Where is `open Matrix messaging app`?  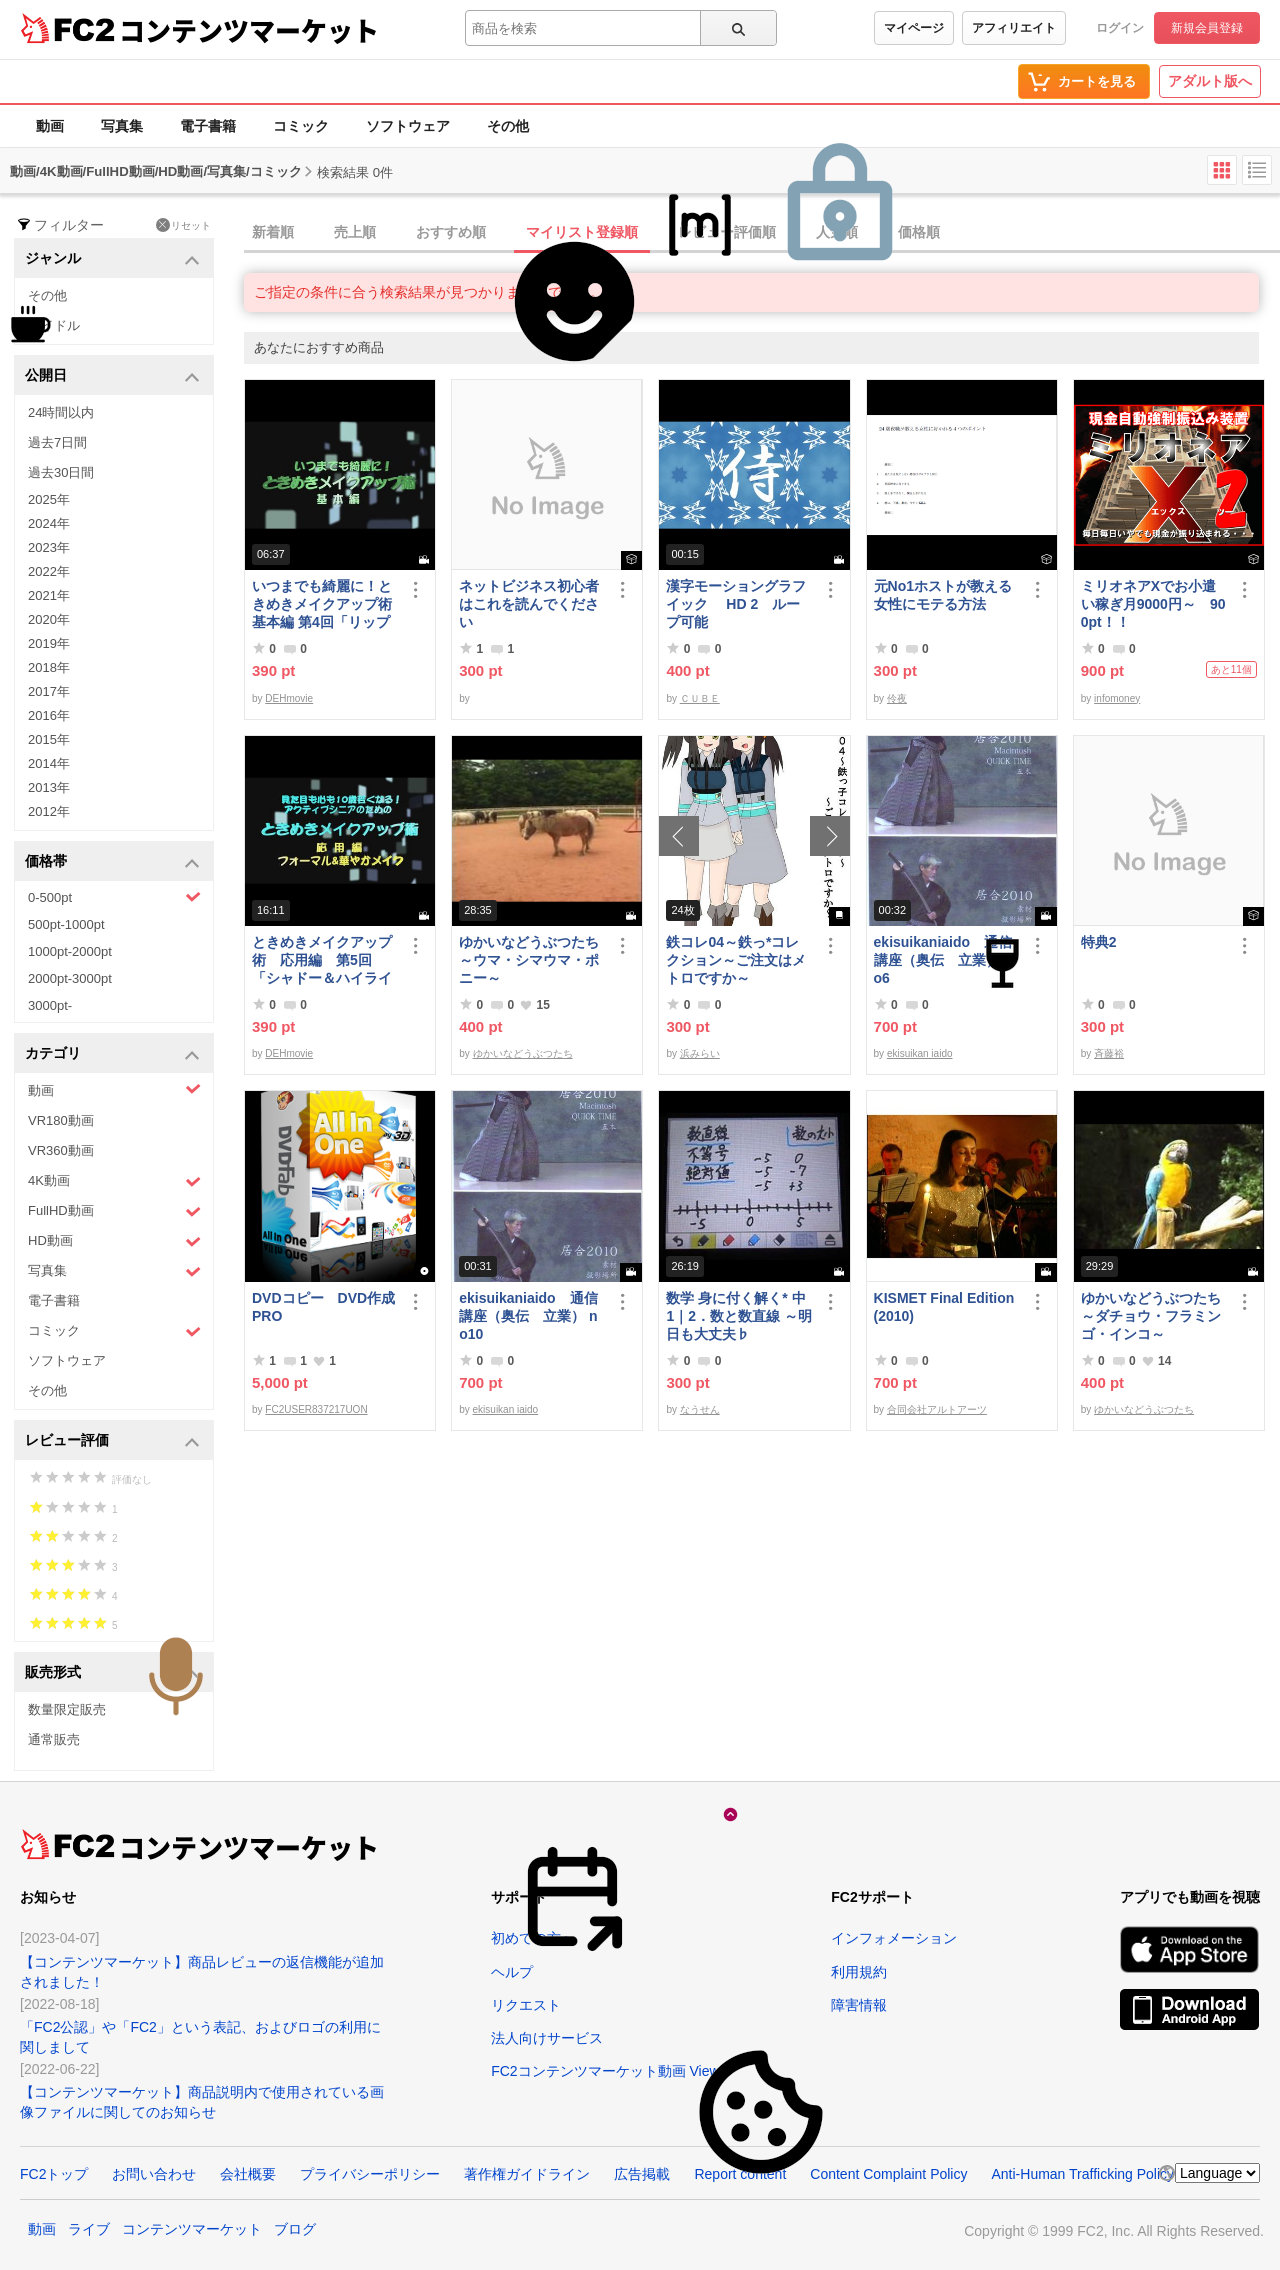
open Matrix messaging app is located at coordinates (700, 225).